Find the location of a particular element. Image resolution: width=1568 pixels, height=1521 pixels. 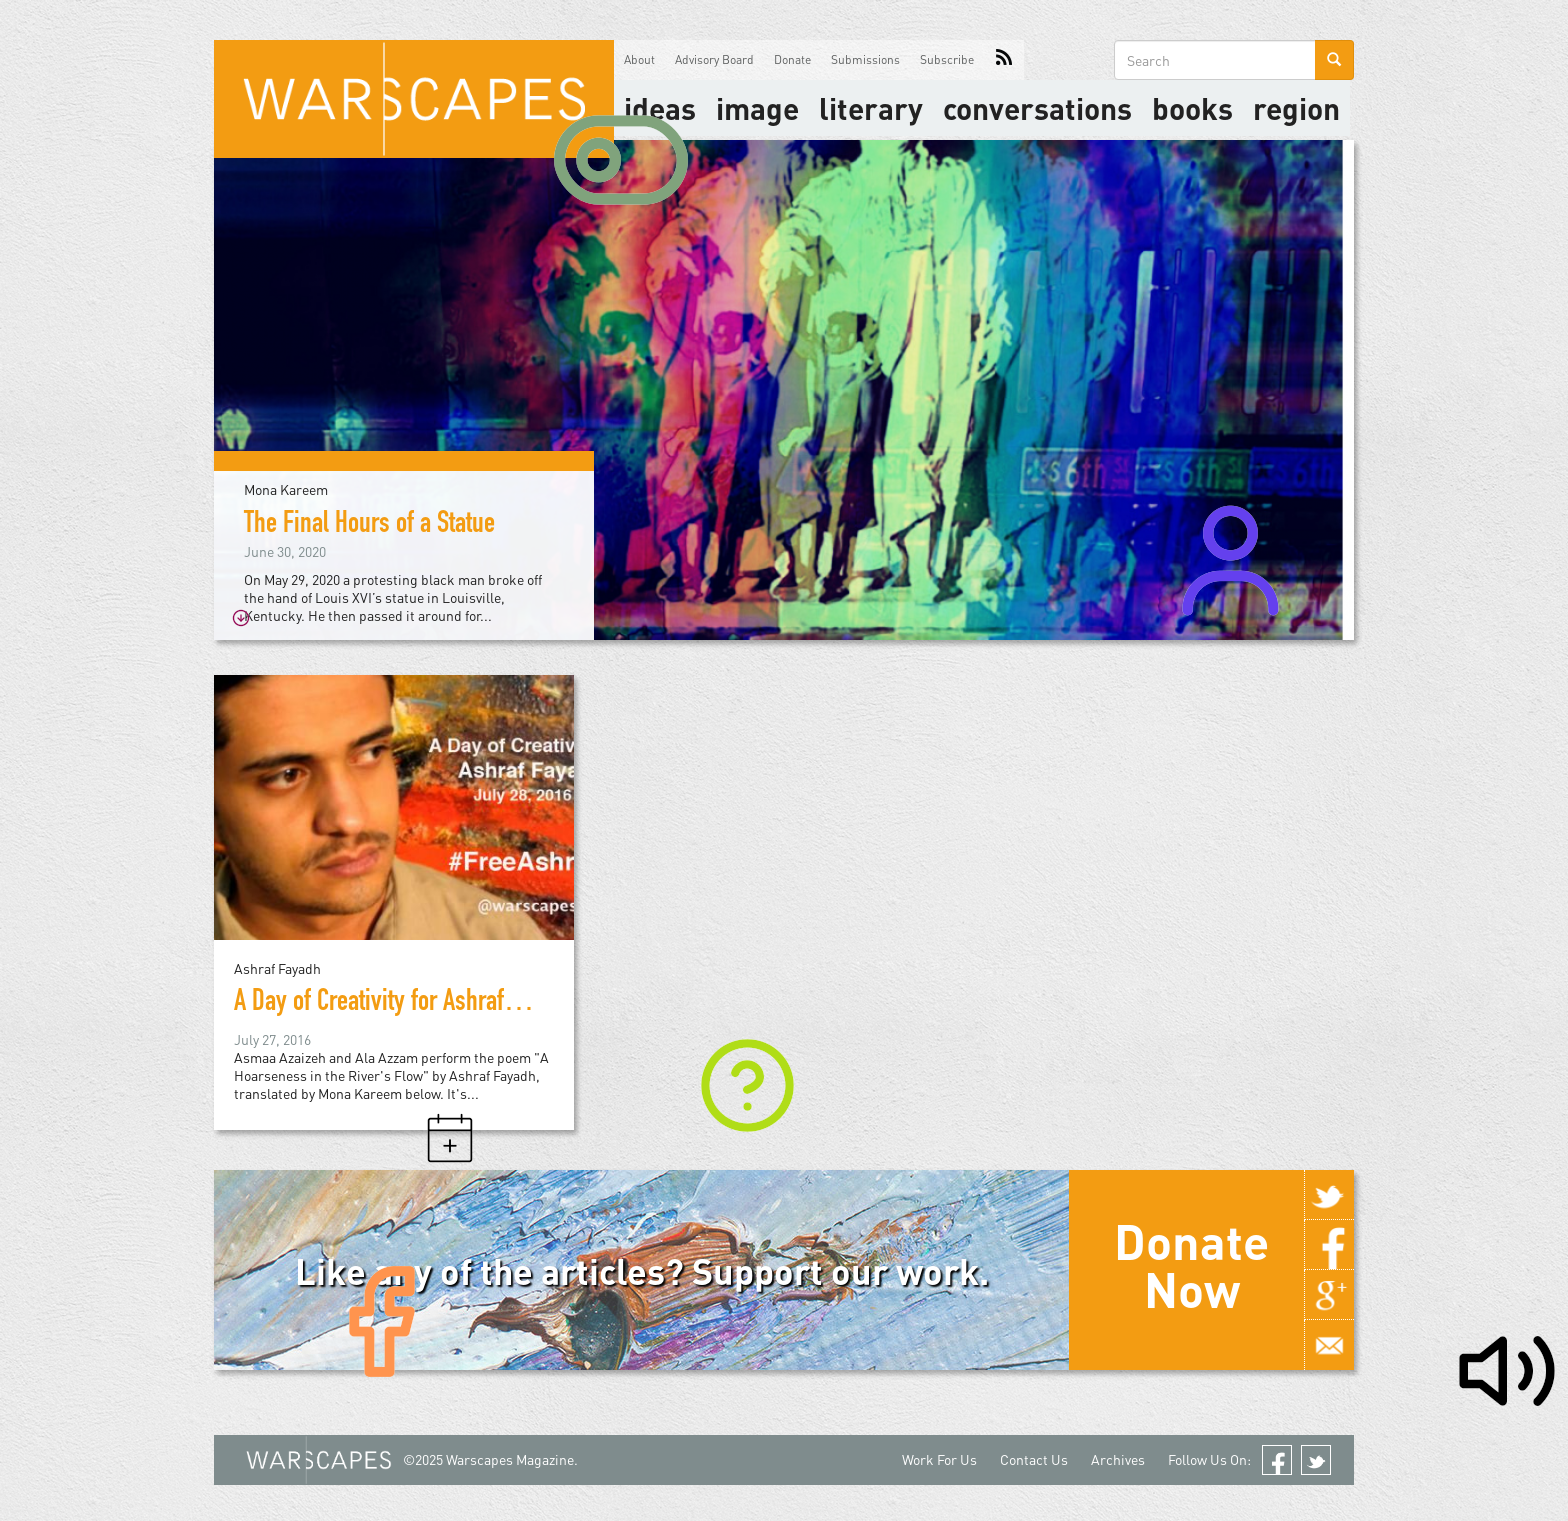

open Facebook app is located at coordinates (379, 1321).